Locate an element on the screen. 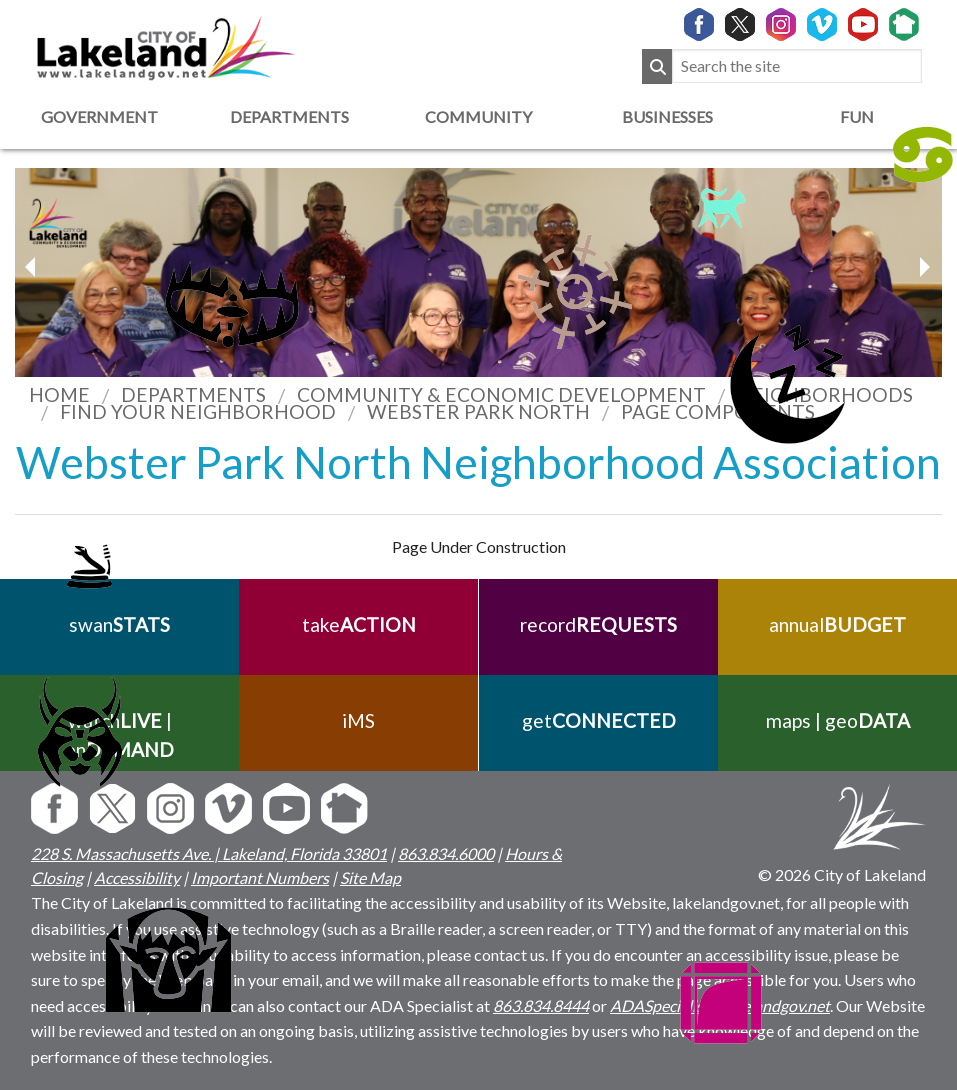  indicates a cat or pet-related category is located at coordinates (722, 208).